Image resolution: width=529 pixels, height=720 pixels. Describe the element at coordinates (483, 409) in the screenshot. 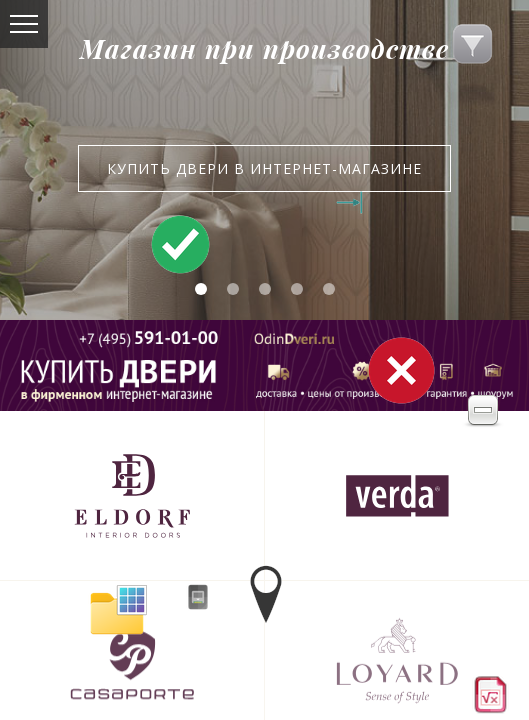

I see `zoom out to reduce magnification` at that location.